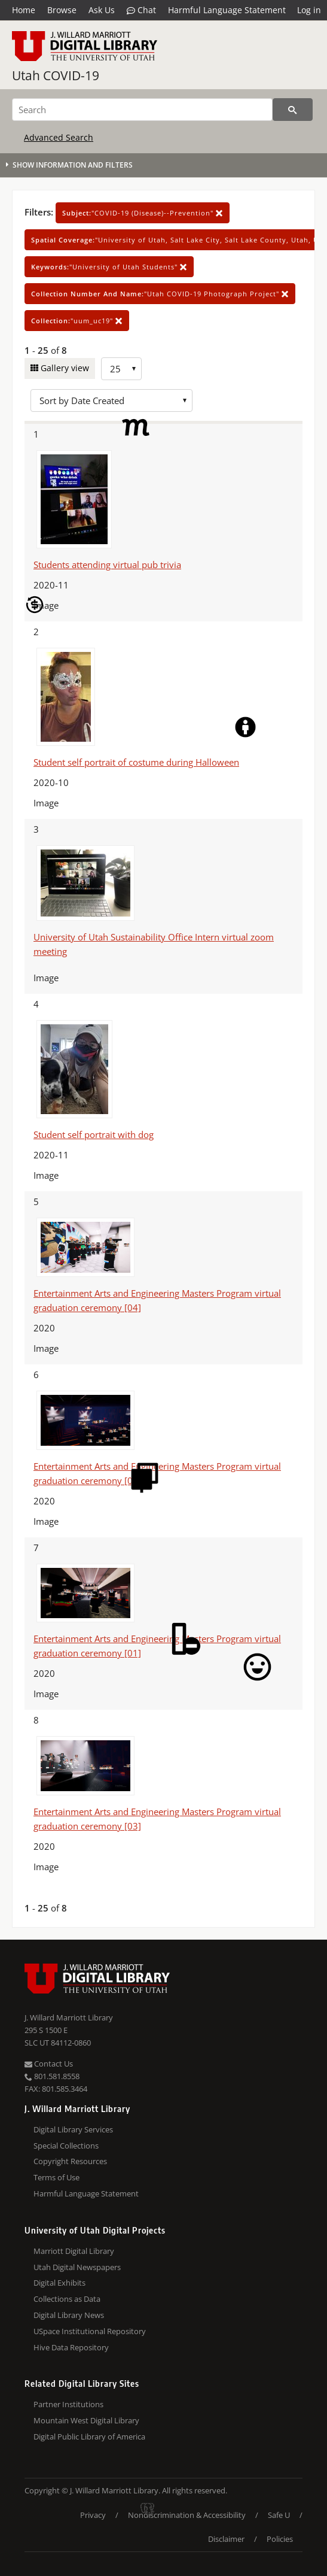  Describe the element at coordinates (136, 427) in the screenshot. I see `open mojeek search engine` at that location.